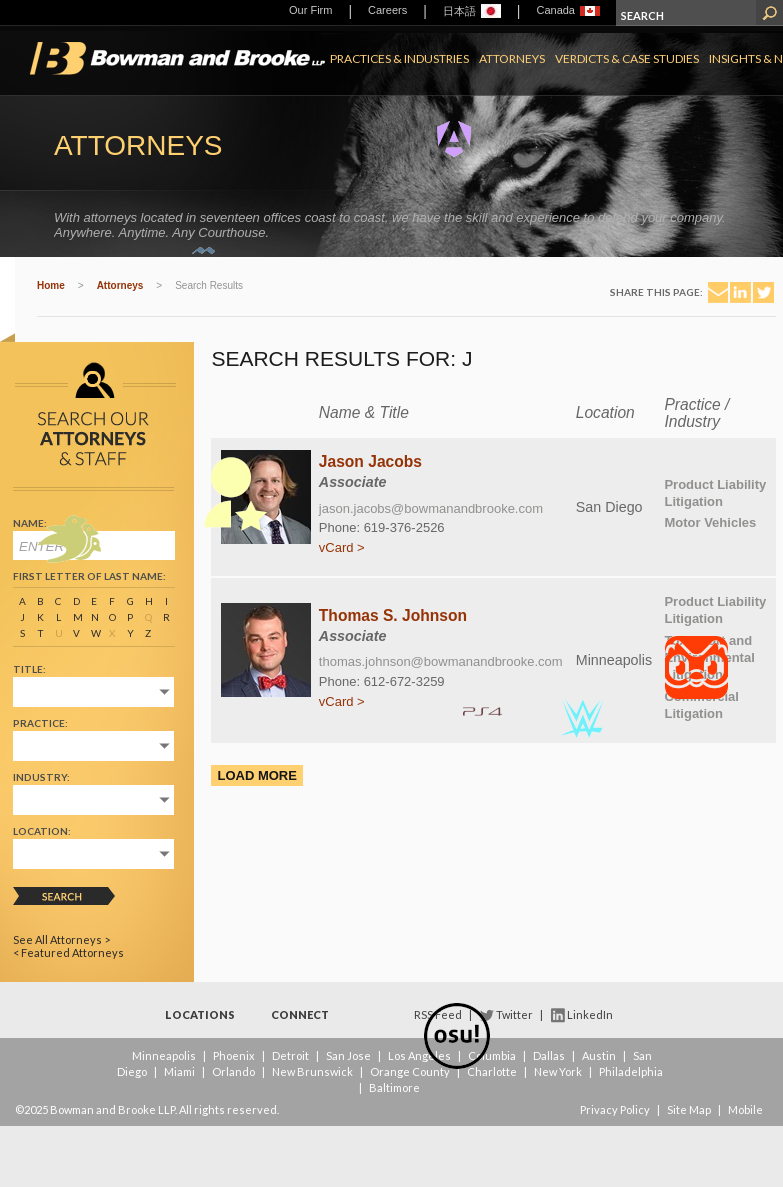 The image size is (783, 1187). I want to click on PlayStation 4 brand logo, so click(482, 711).